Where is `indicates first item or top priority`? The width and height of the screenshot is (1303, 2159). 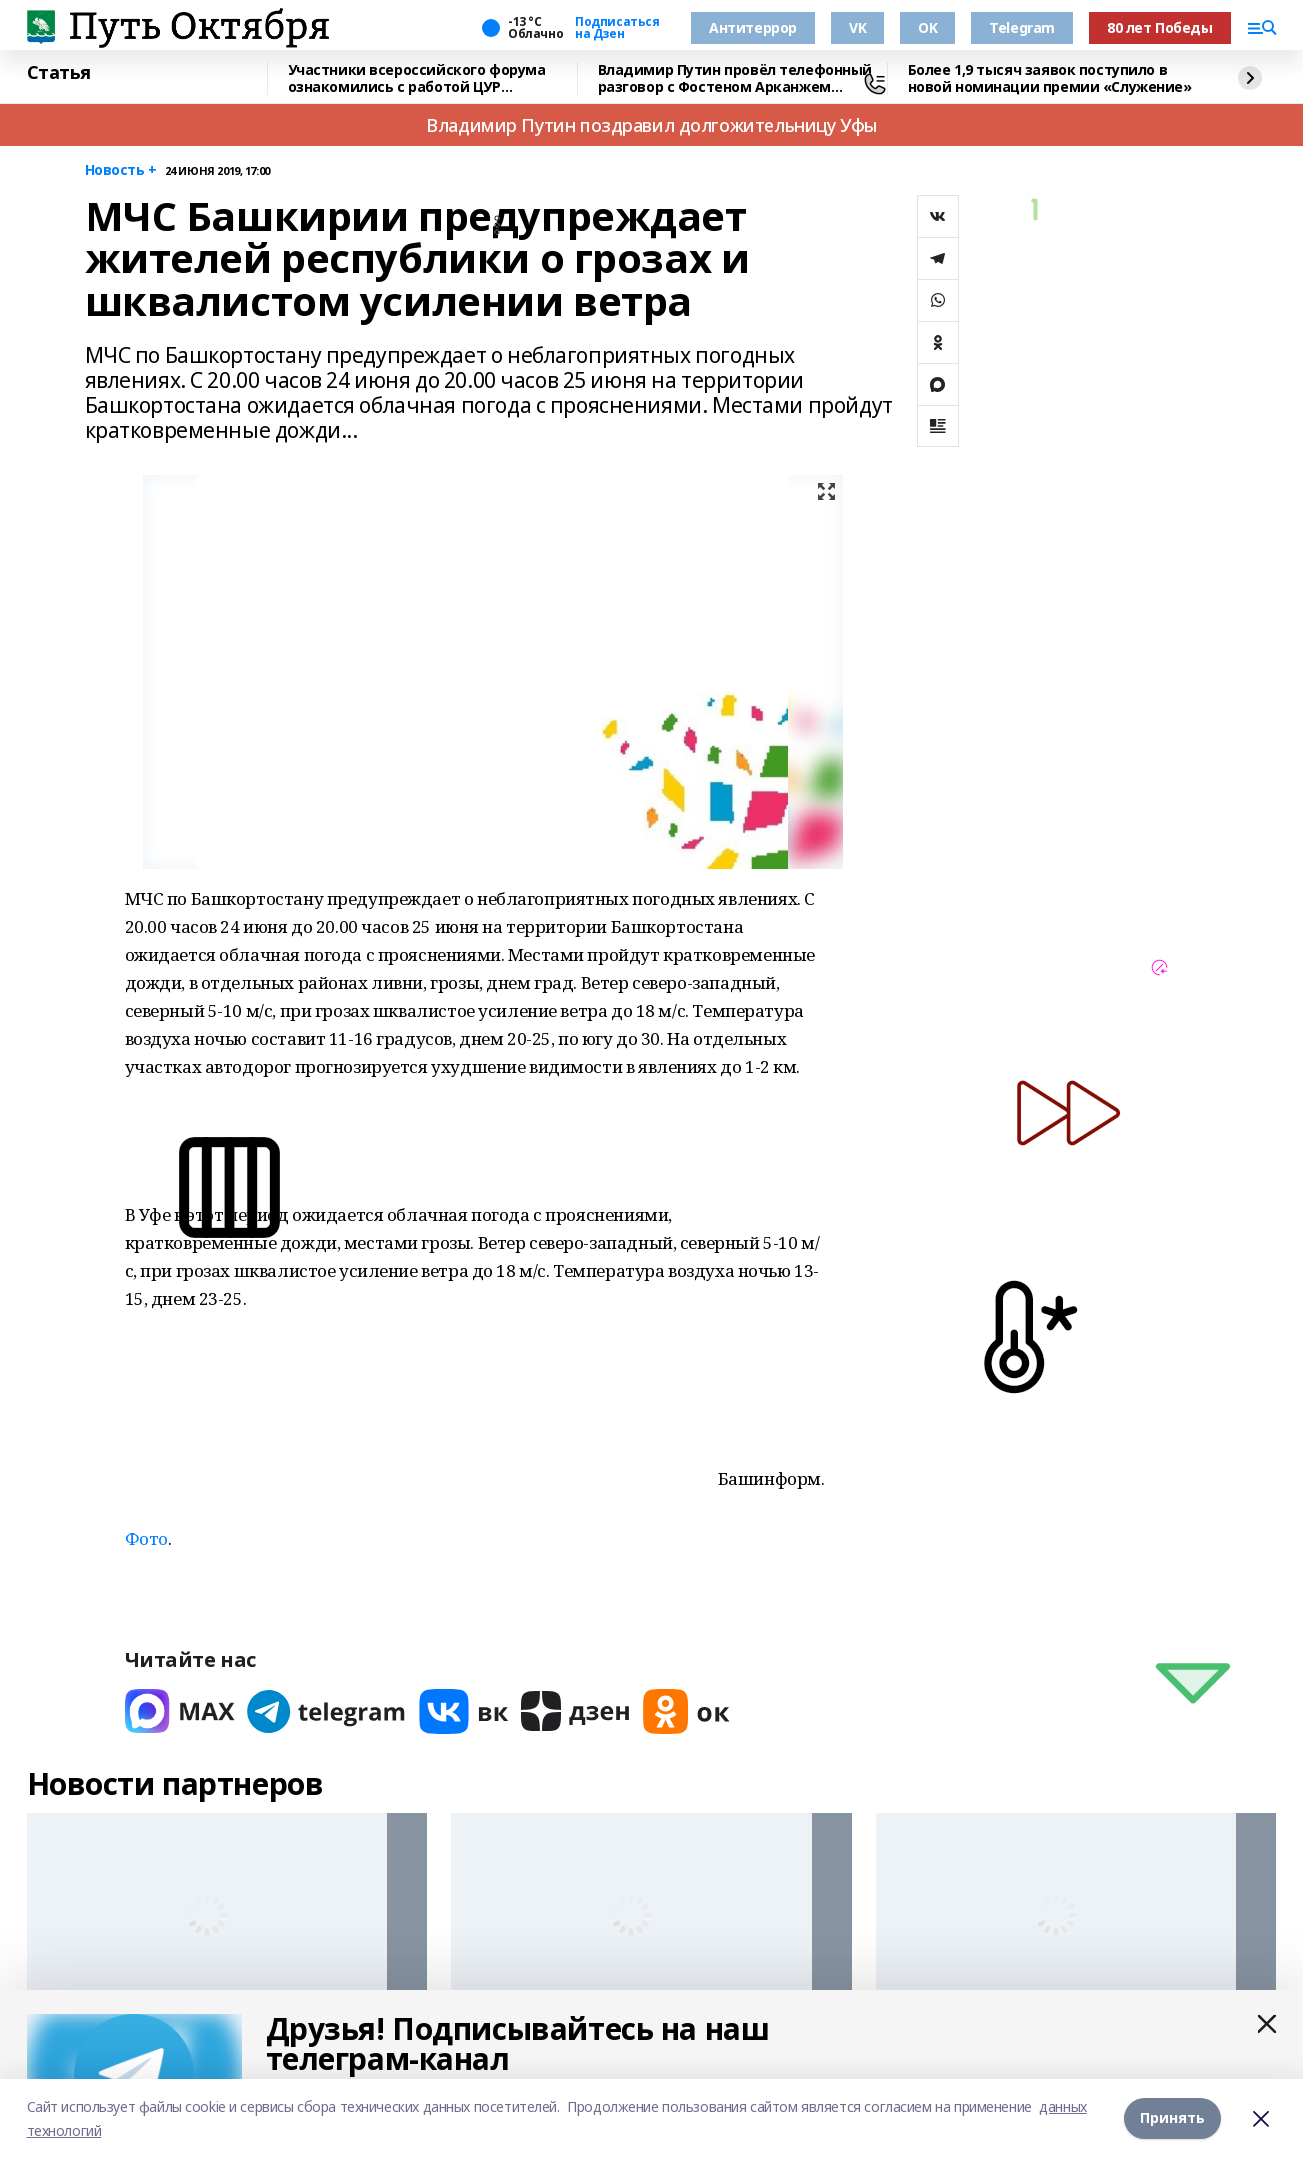
indicates first item or top priority is located at coordinates (1035, 209).